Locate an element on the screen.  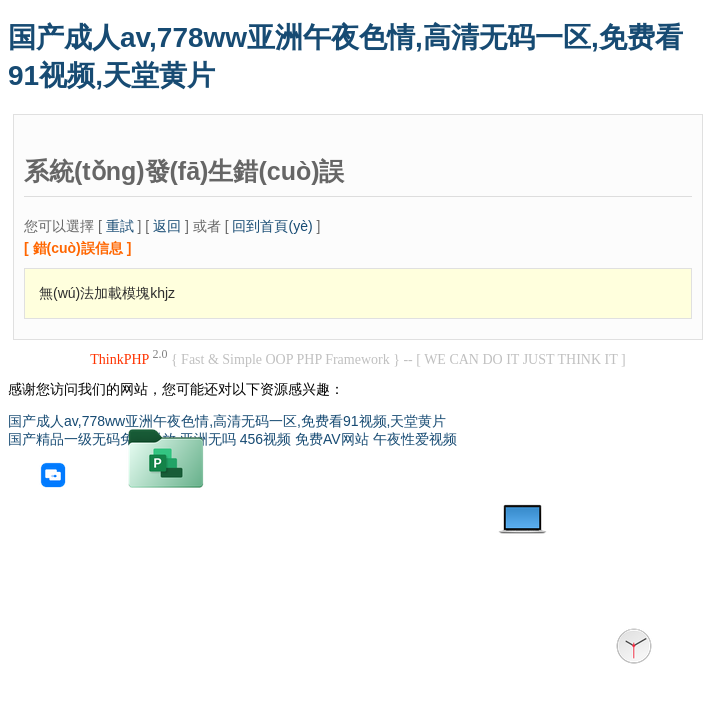
macbook pro device identifier in system settings is located at coordinates (522, 517).